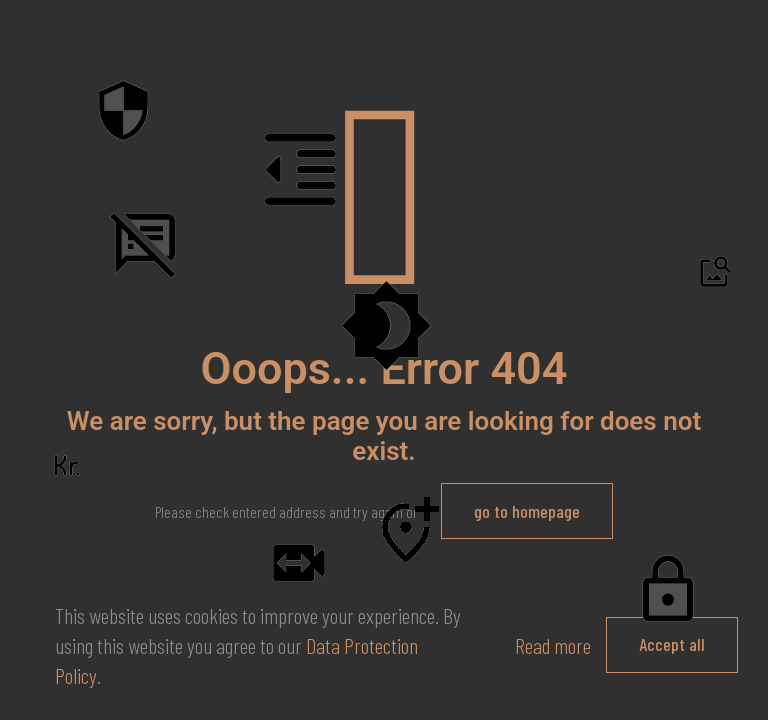 This screenshot has height=720, width=768. I want to click on indicates a secure connection, so click(668, 590).